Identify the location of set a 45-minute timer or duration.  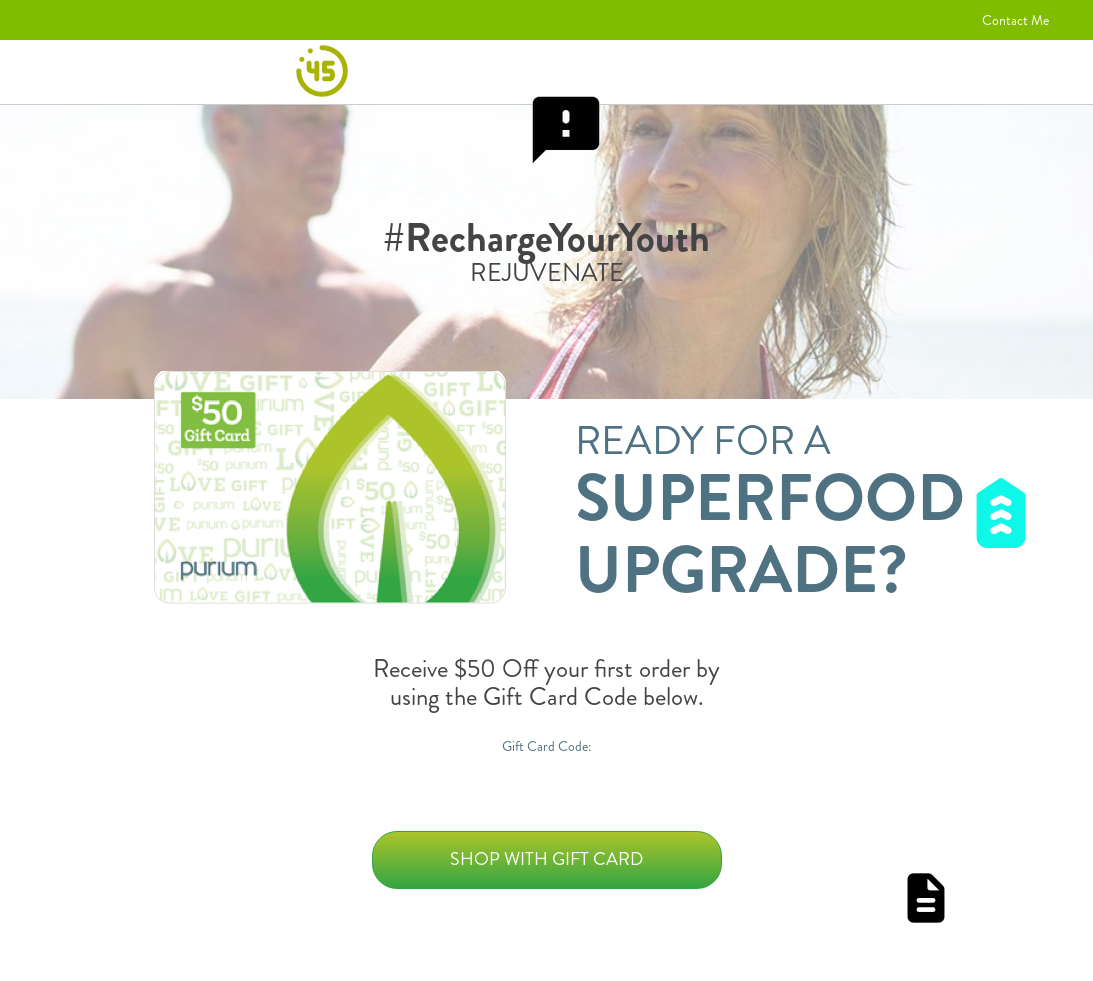
(322, 71).